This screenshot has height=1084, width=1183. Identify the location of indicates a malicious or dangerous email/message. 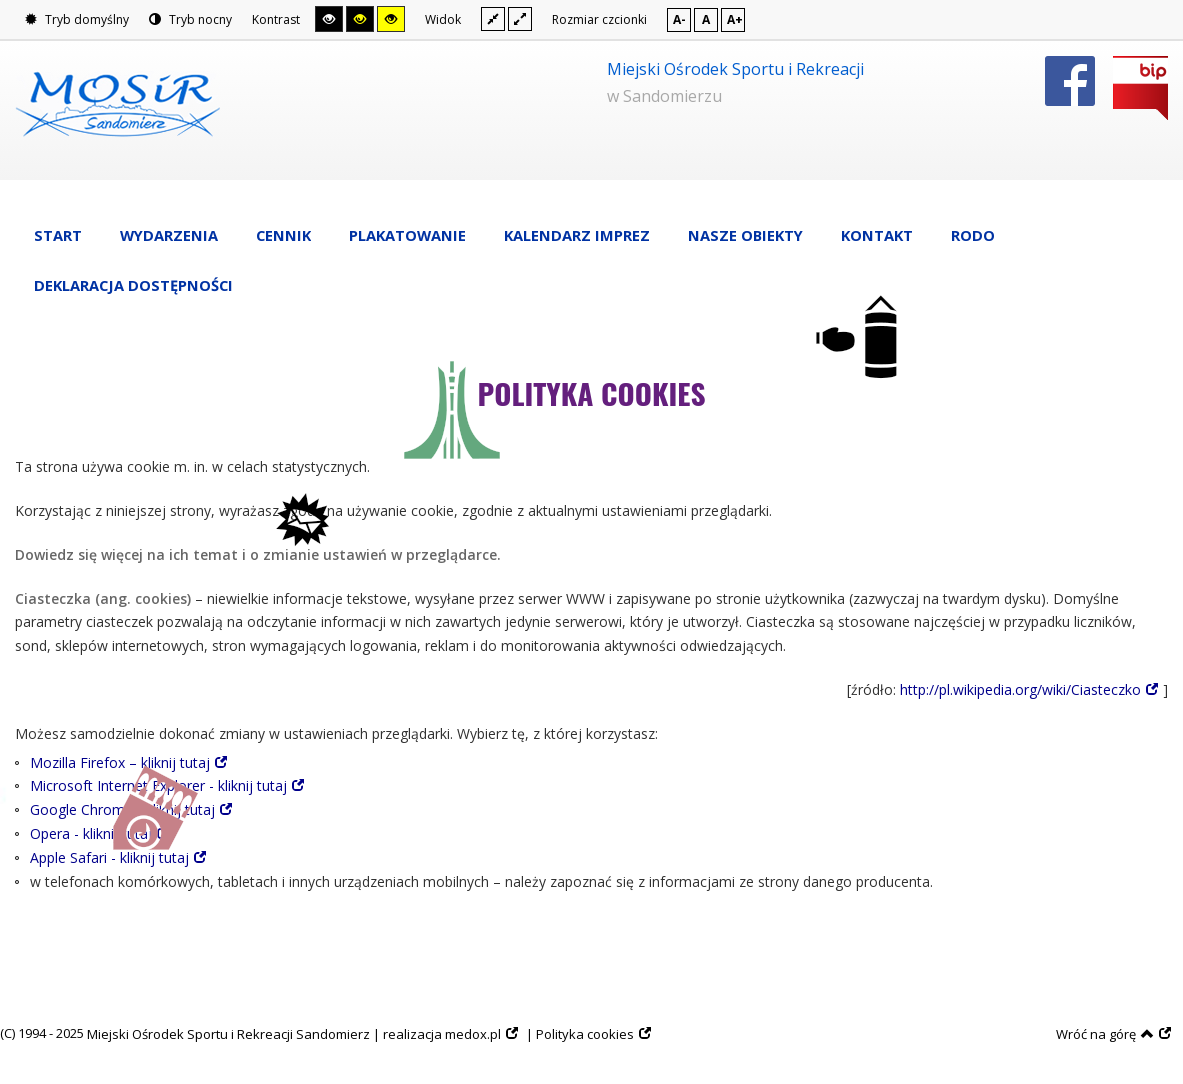
(302, 519).